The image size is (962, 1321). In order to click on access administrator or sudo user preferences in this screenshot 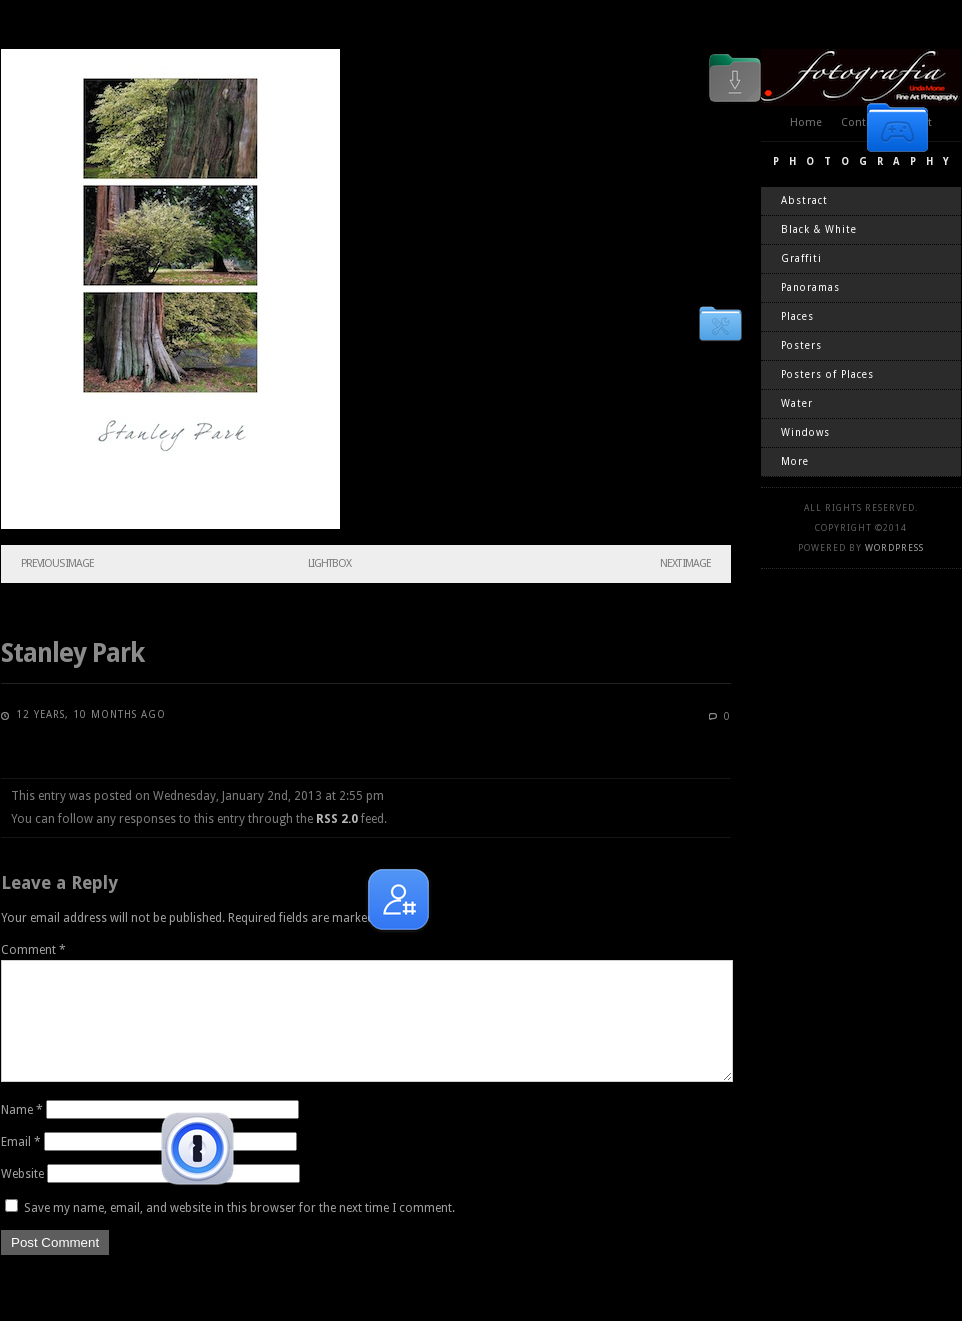, I will do `click(398, 900)`.